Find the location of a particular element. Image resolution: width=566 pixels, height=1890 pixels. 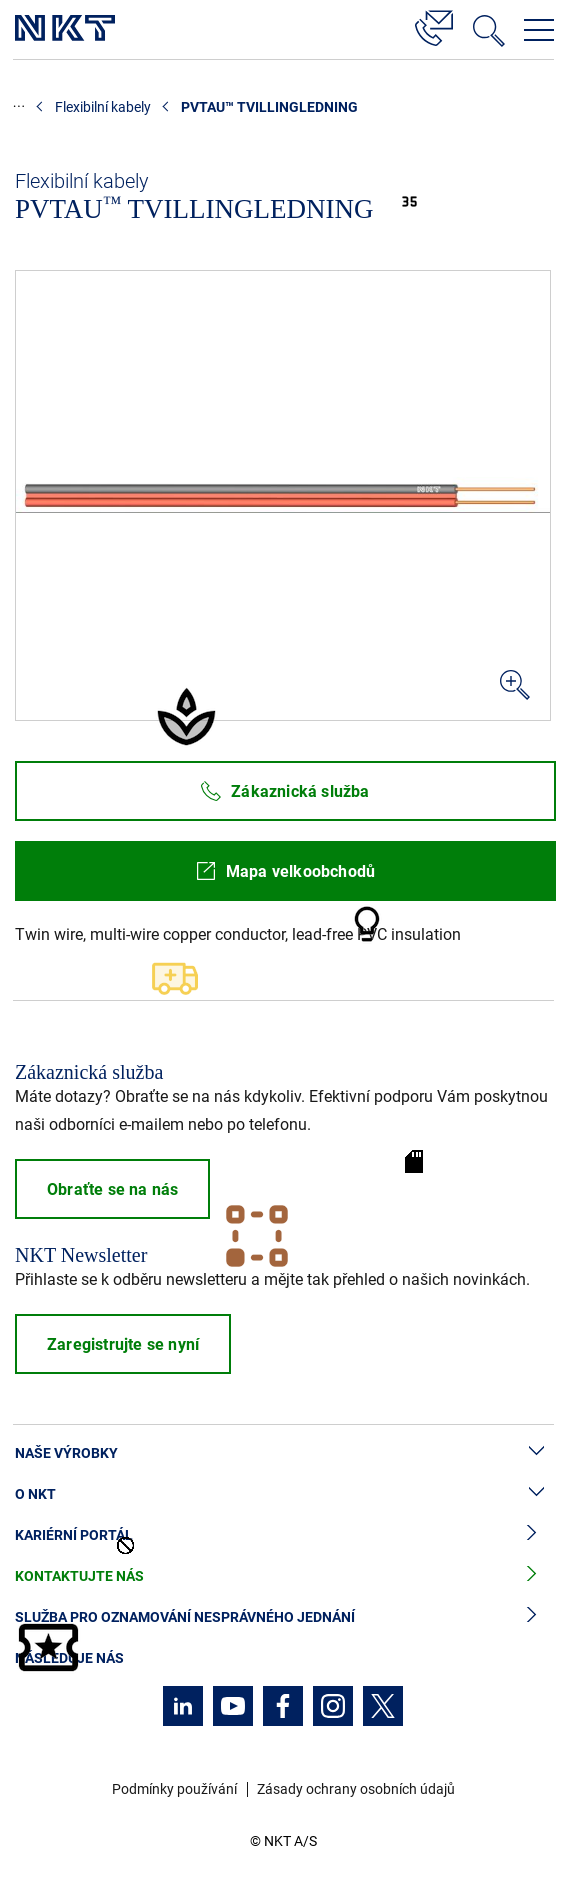

mark content as not interested is located at coordinates (125, 1545).